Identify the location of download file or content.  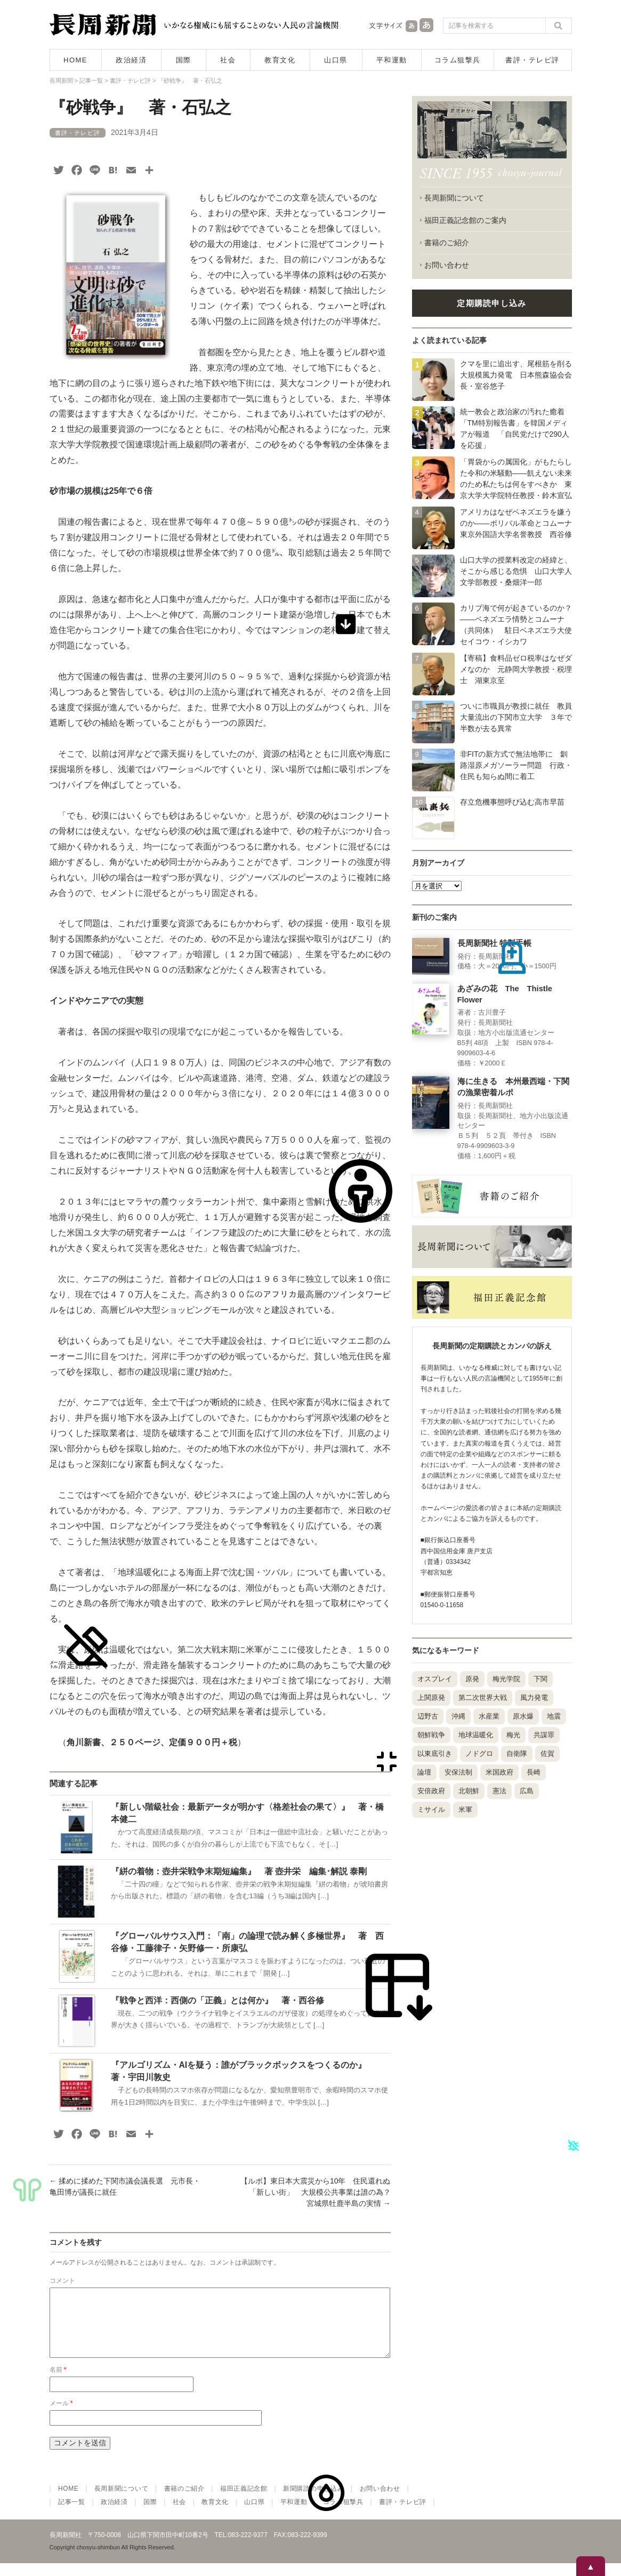
(345, 624).